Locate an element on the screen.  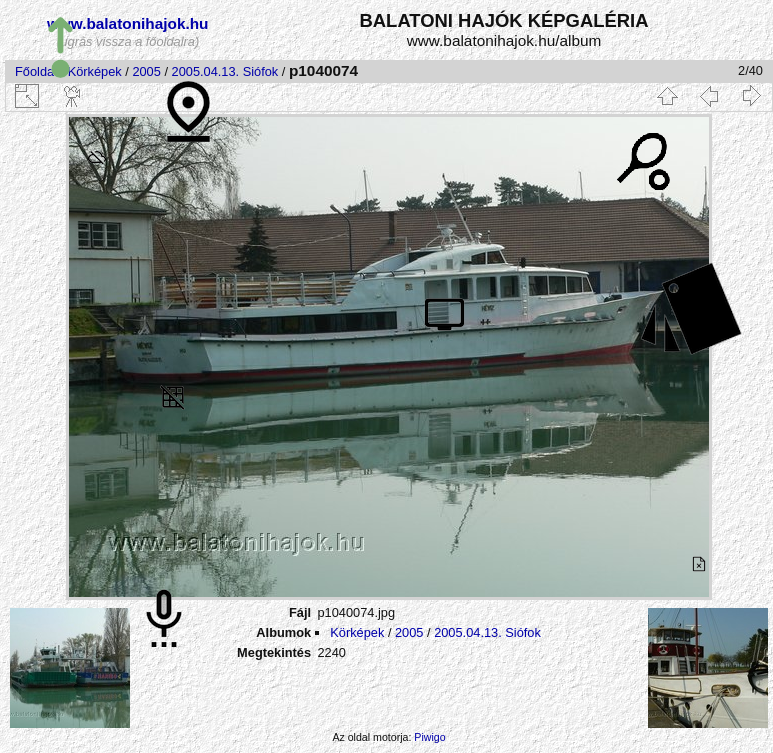
access personal video or screen sharing is located at coordinates (444, 314).